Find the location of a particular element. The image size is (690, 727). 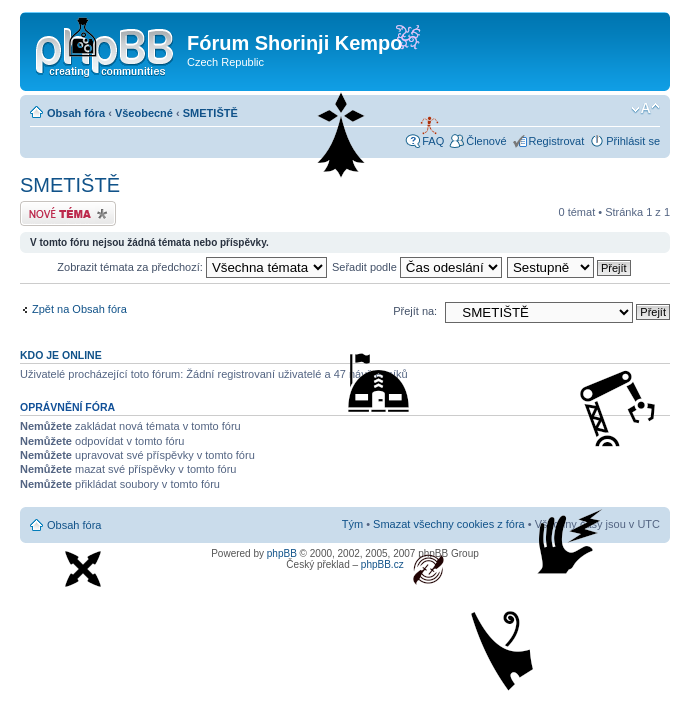

decorative vine or plant element for fantasy game UI is located at coordinates (408, 37).